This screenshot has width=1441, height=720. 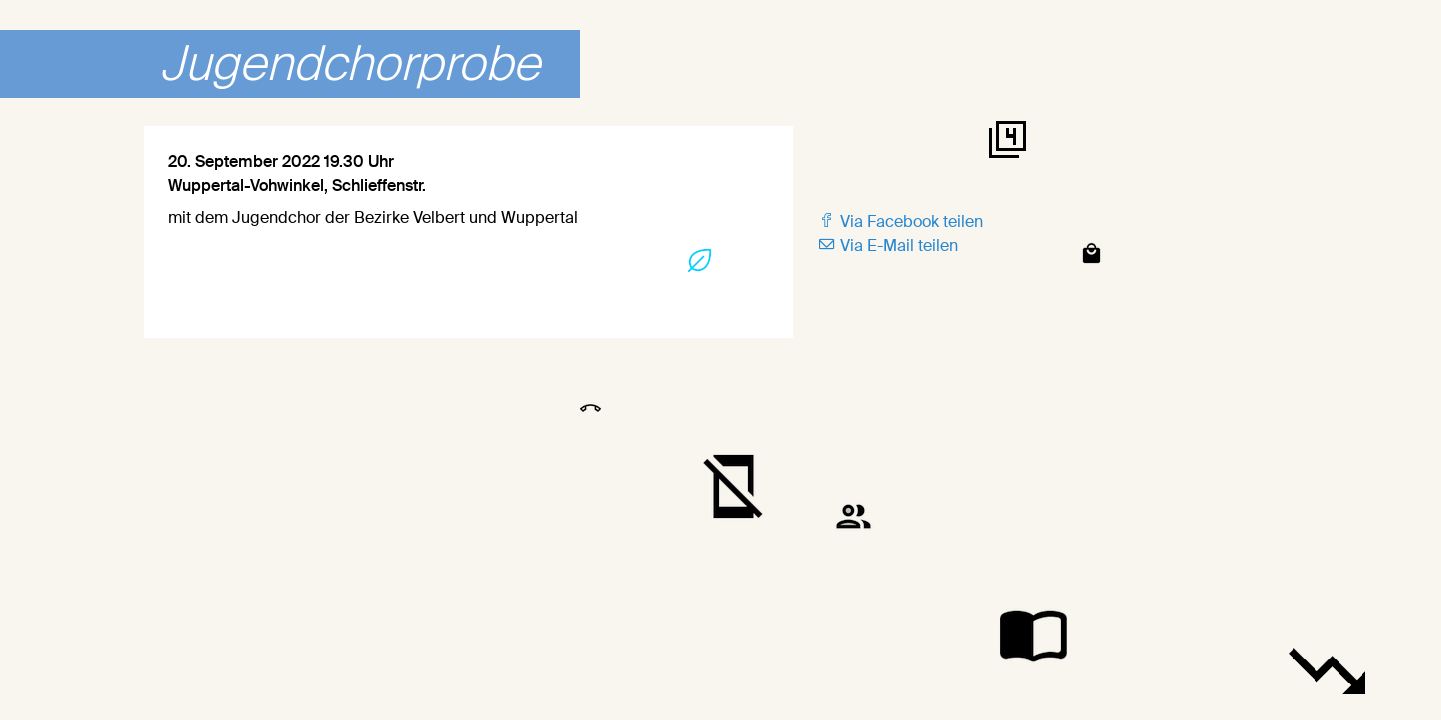 What do you see at coordinates (590, 408) in the screenshot?
I see `end the current phone call` at bounding box center [590, 408].